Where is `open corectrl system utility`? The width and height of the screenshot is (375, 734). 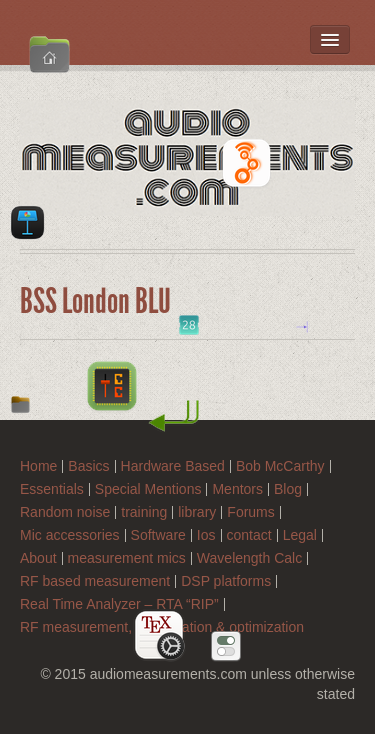
open corectrl system utility is located at coordinates (112, 386).